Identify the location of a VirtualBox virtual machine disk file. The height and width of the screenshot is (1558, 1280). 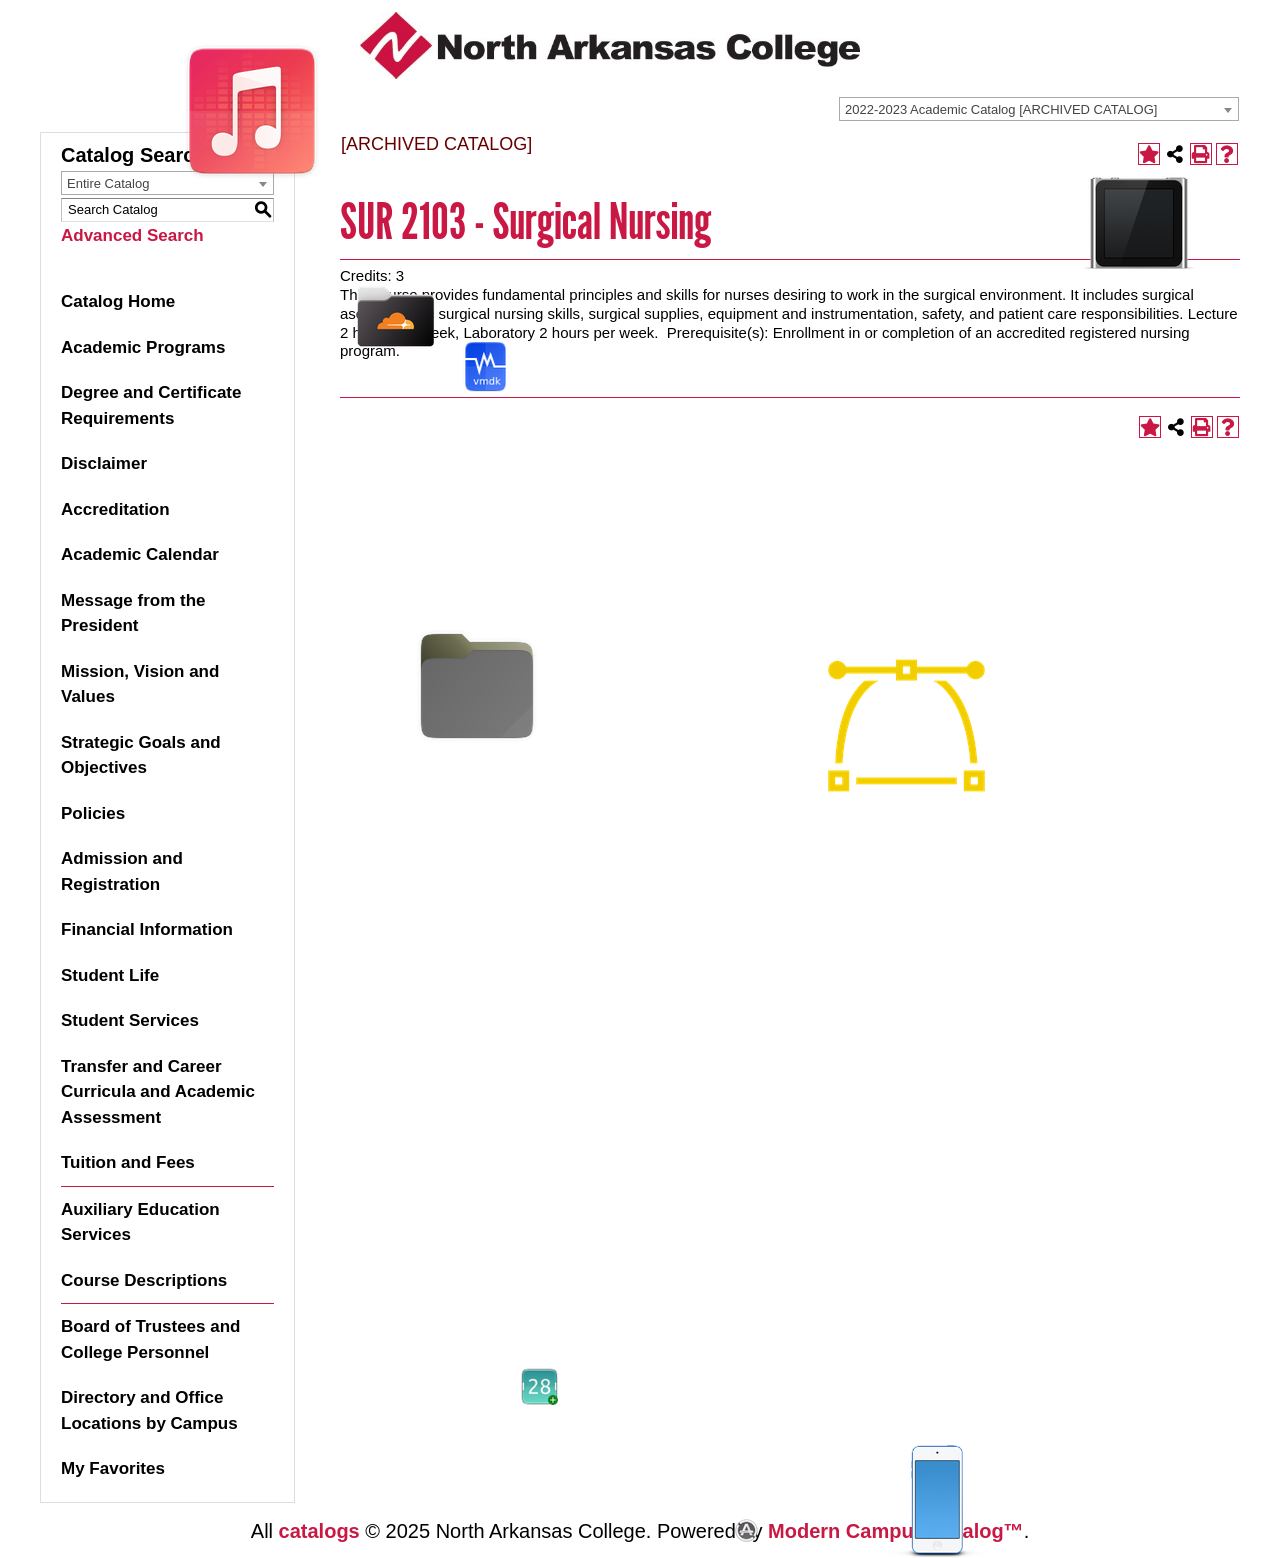
(485, 366).